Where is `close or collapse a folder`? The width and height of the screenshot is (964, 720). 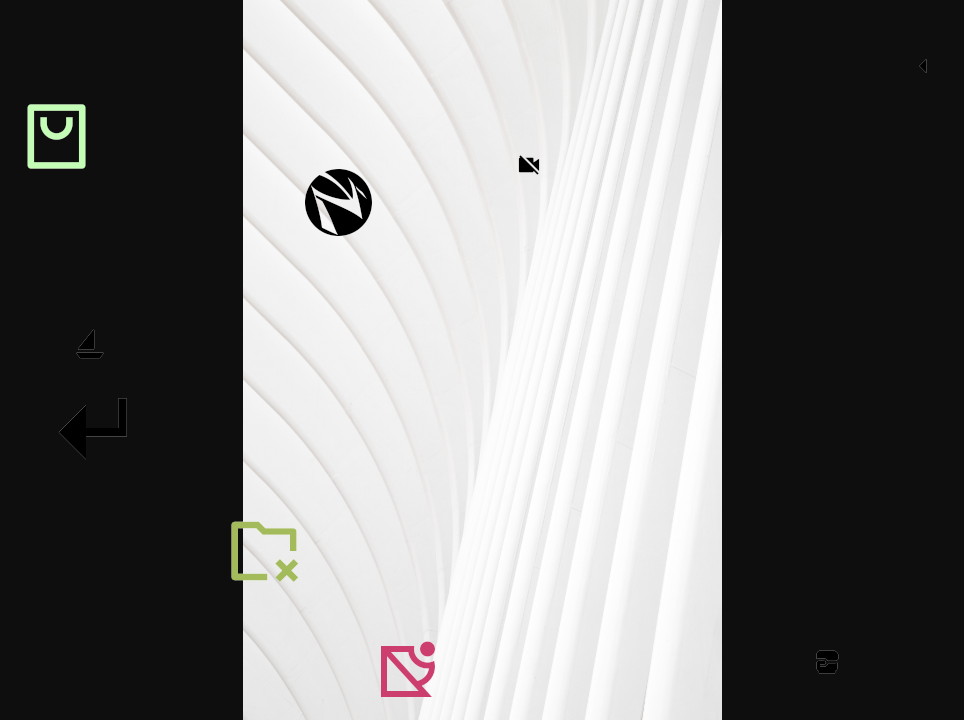 close or collapse a folder is located at coordinates (264, 551).